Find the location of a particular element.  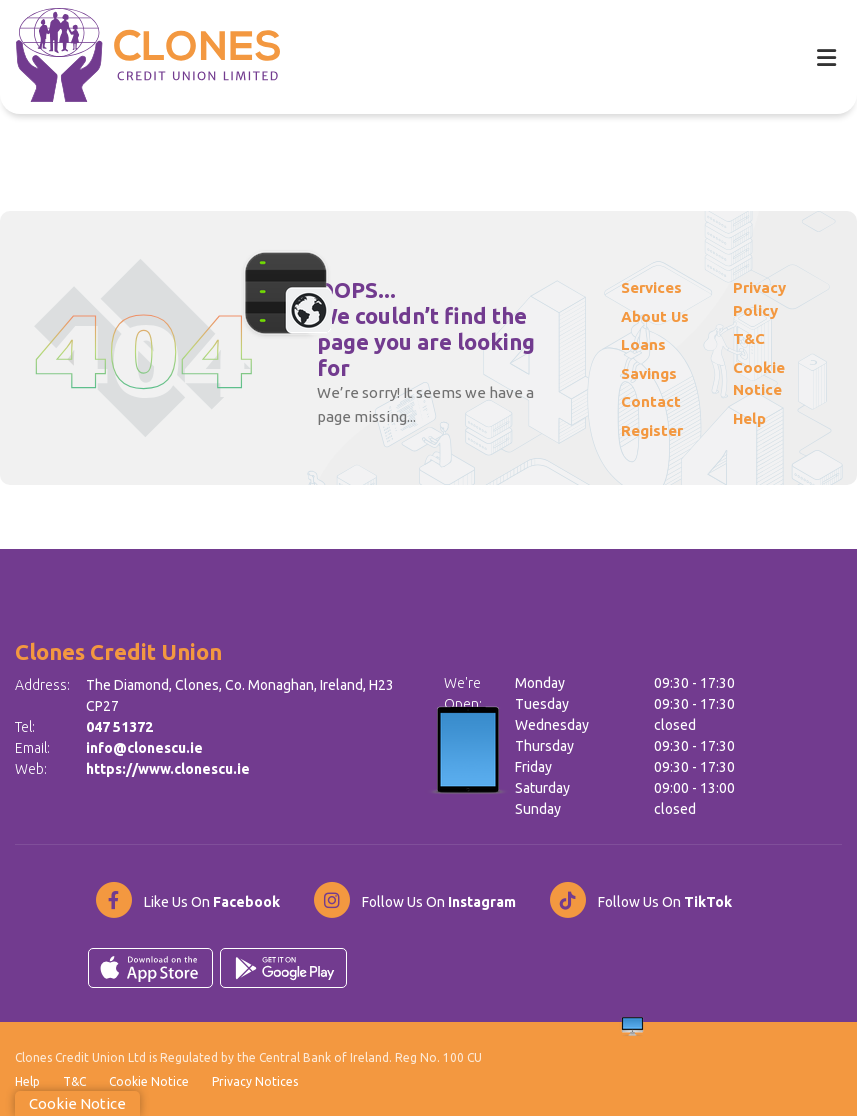

iPad Pro with cellular connectivity in device list is located at coordinates (468, 750).